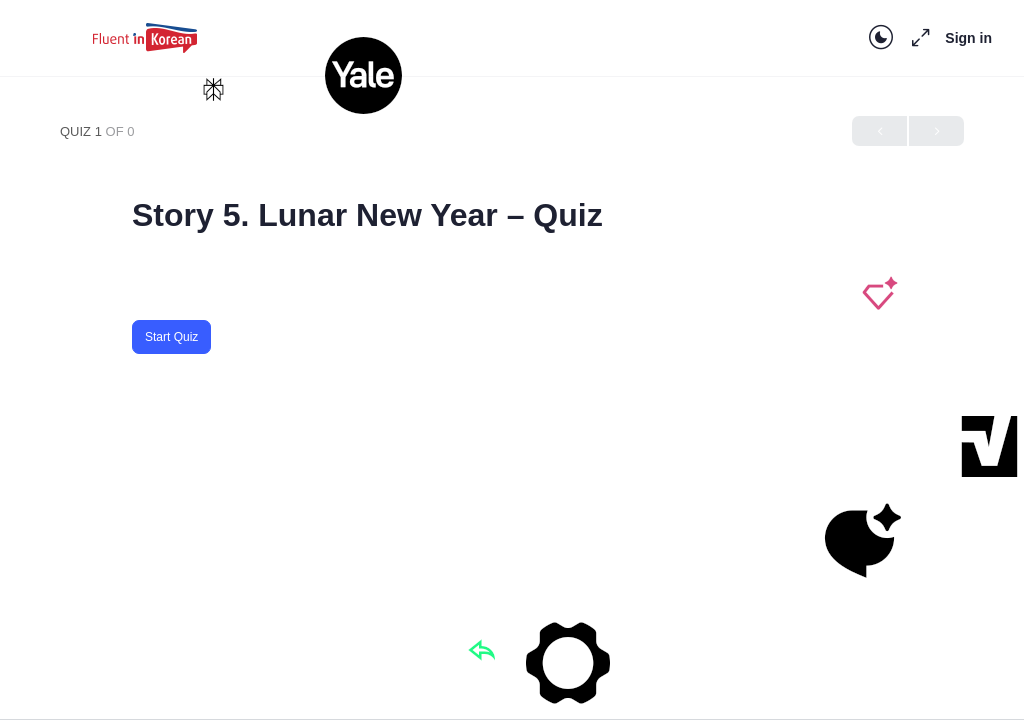 This screenshot has height=720, width=1024. I want to click on reply to a message or email, so click(483, 650).